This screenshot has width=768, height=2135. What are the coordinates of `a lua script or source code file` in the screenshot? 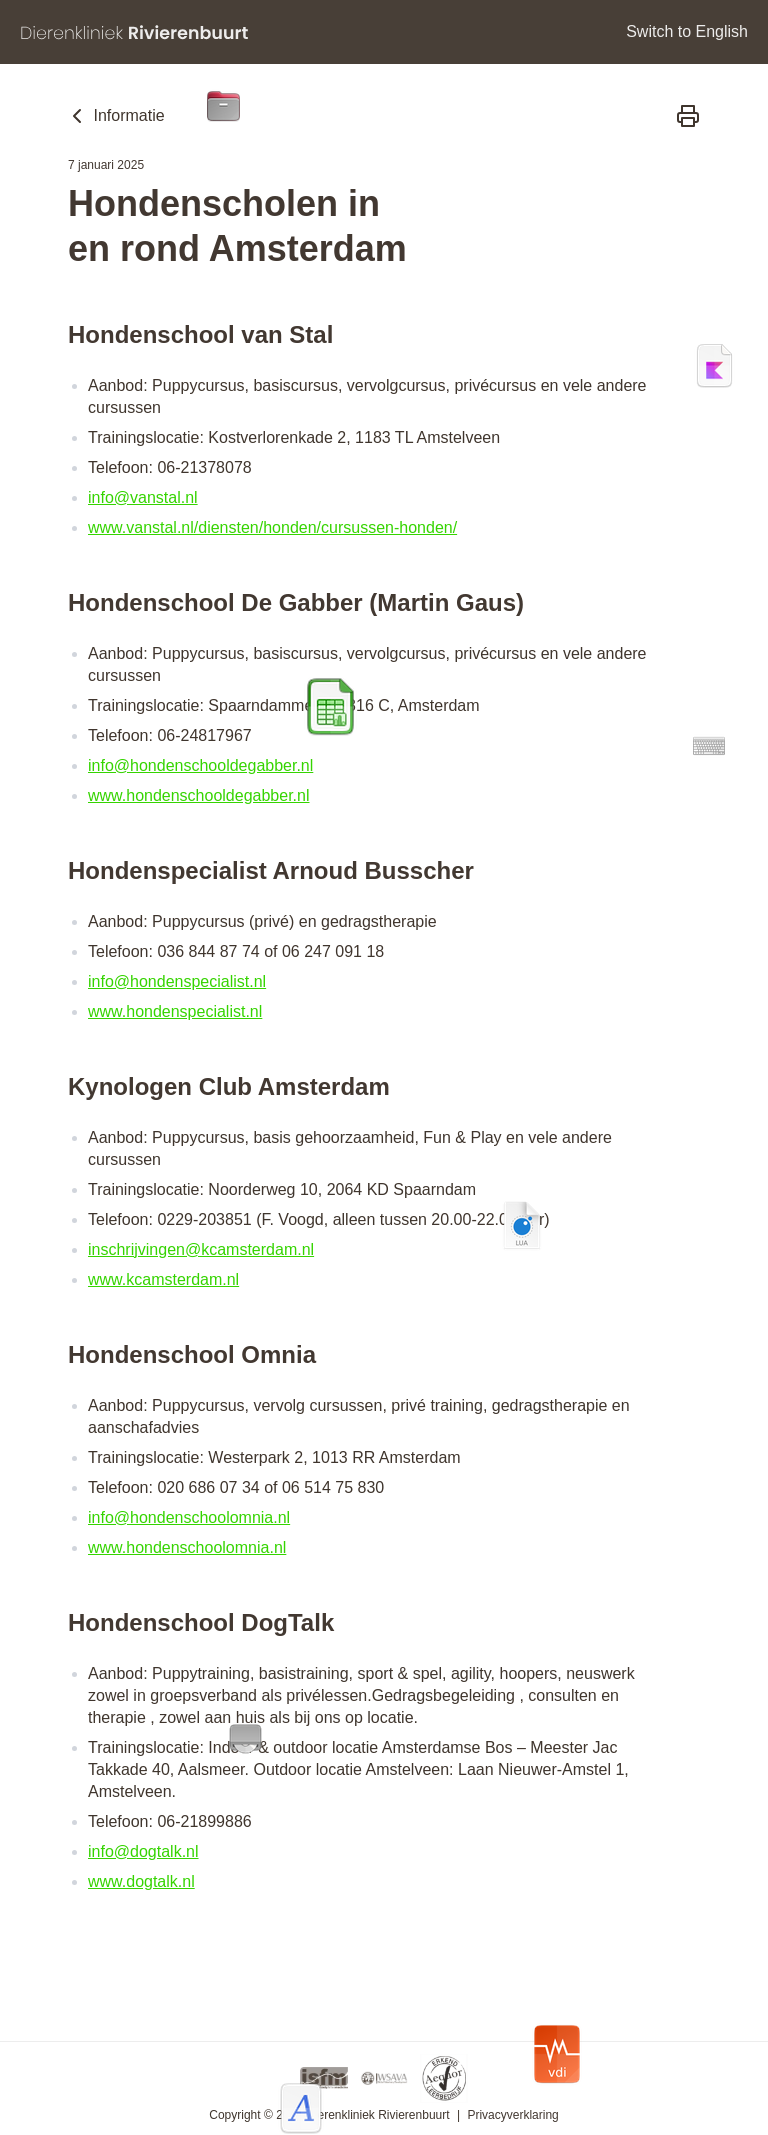 It's located at (522, 1226).